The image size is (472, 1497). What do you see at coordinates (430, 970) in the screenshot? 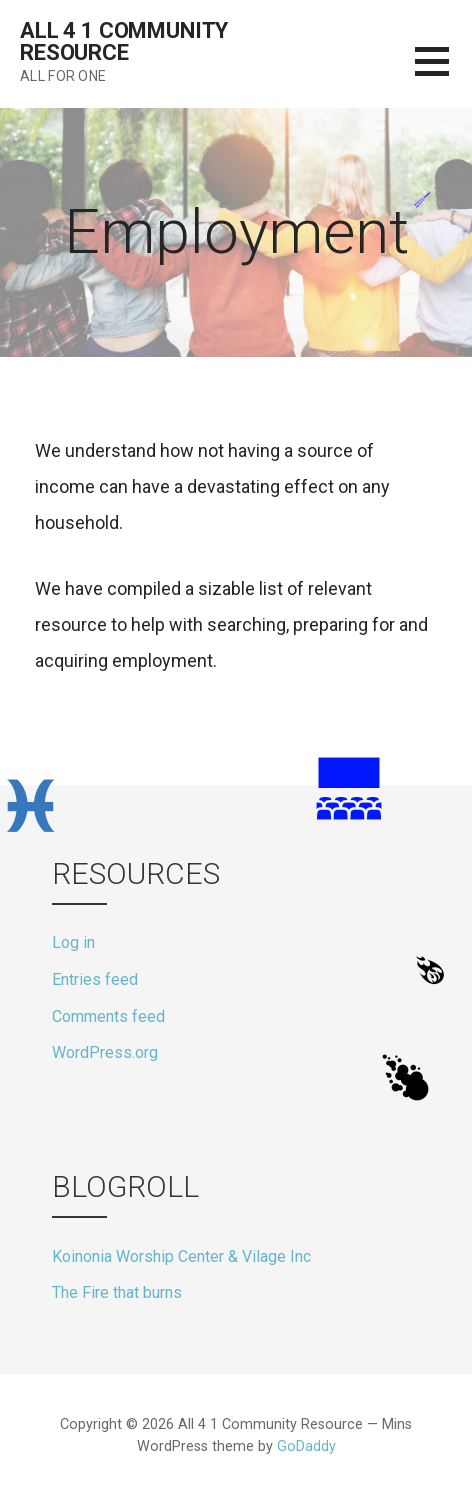
I see `indicates a hot streak or trending content` at bounding box center [430, 970].